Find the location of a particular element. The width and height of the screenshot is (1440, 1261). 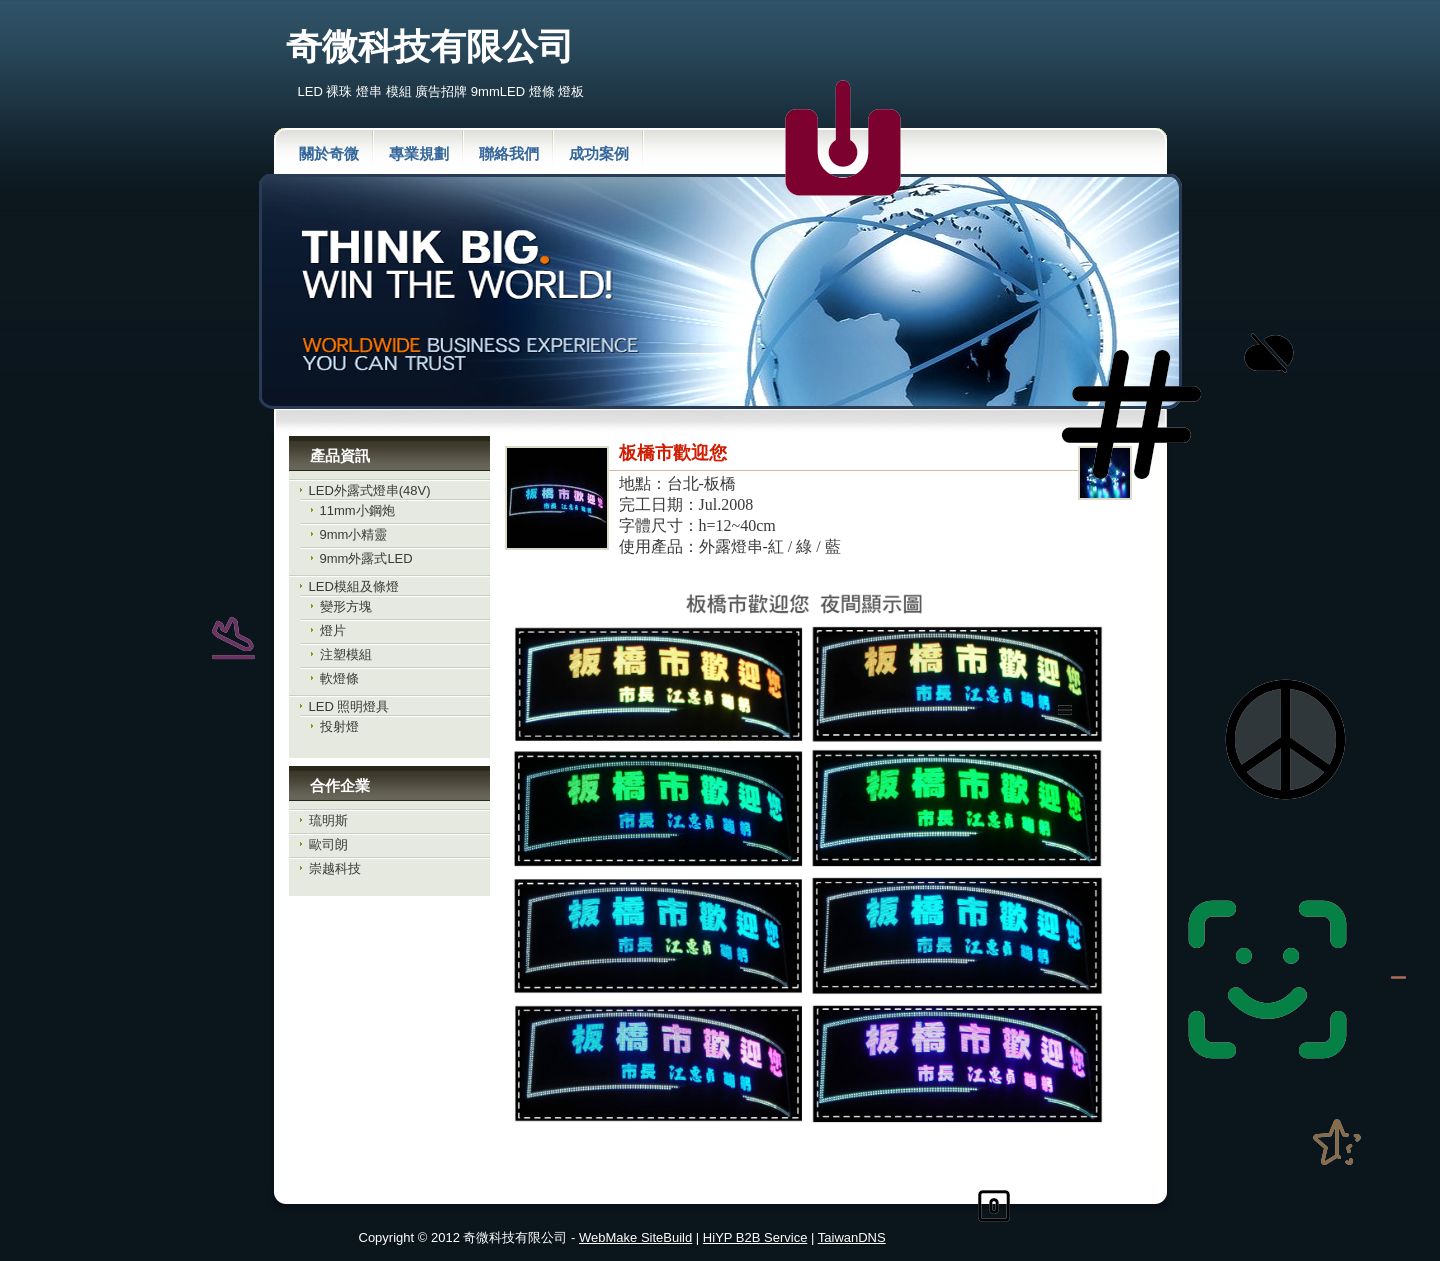

scan your face to unlock is located at coordinates (1267, 979).